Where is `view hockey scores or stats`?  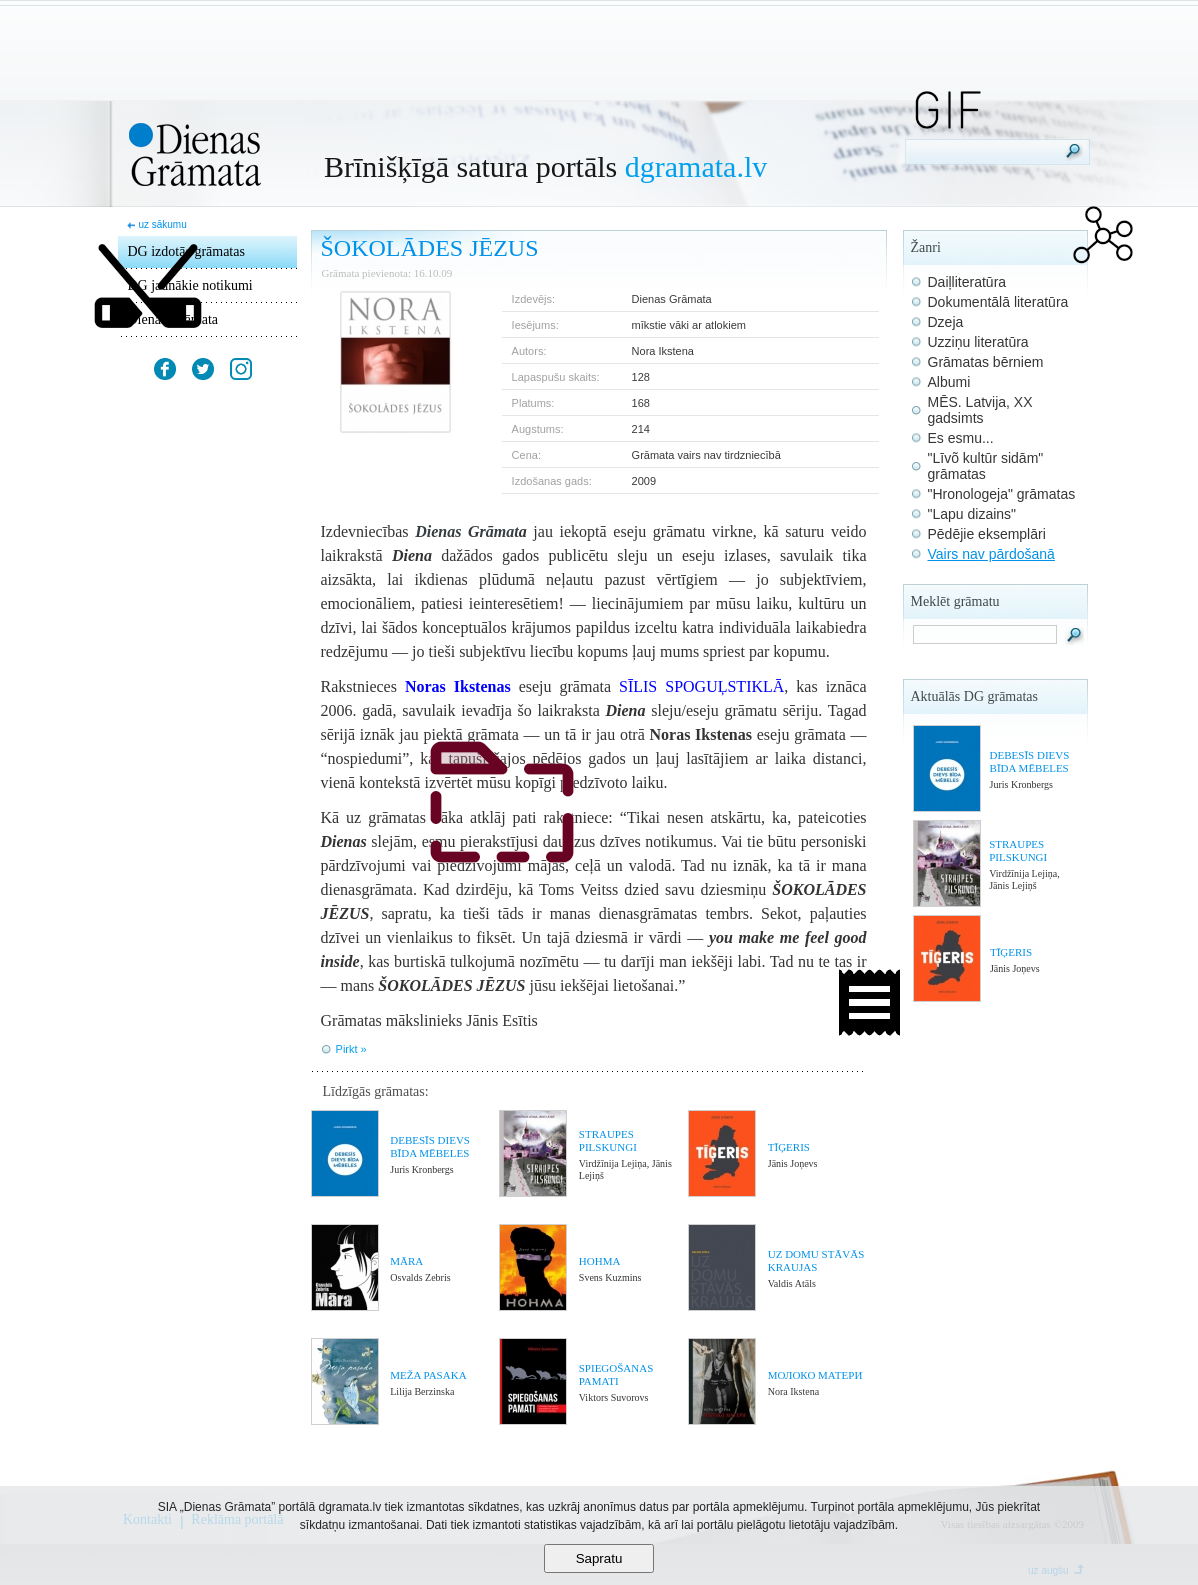 view hockey scores or stats is located at coordinates (148, 286).